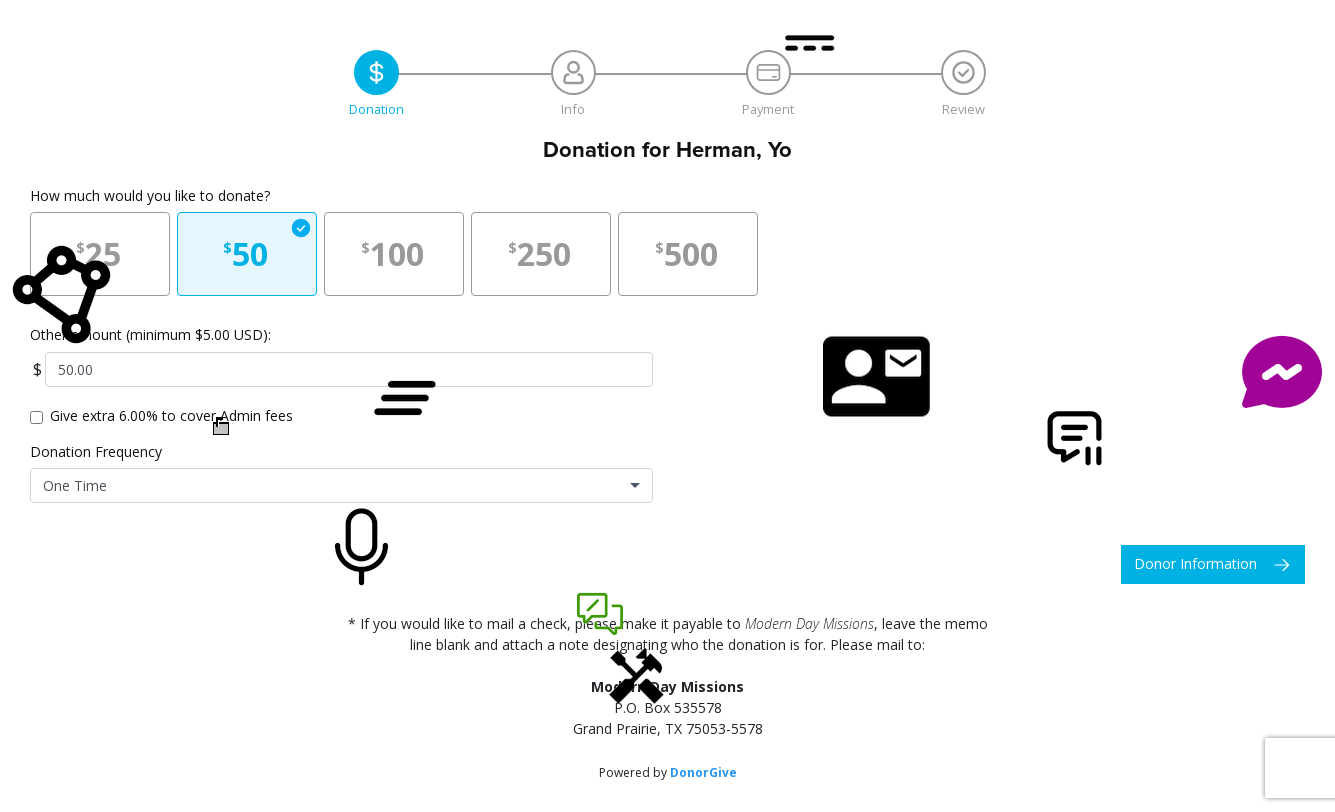  What do you see at coordinates (1282, 372) in the screenshot?
I see `open Facebook Messenger` at bounding box center [1282, 372].